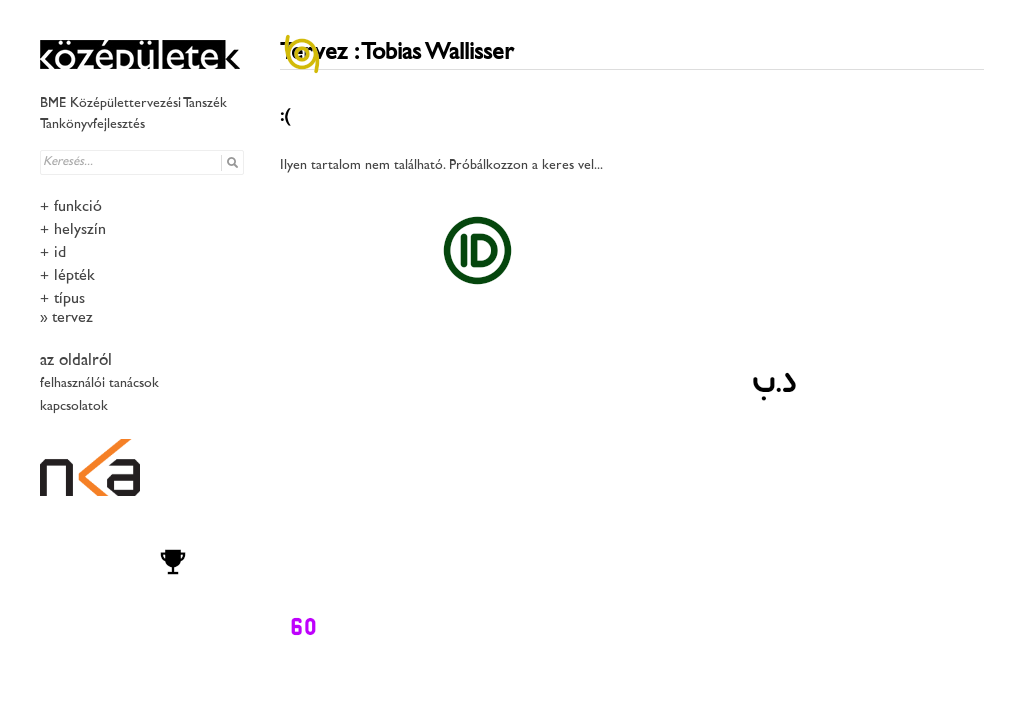 The width and height of the screenshot is (1024, 720). What do you see at coordinates (302, 54) in the screenshot?
I see `indicates stormy or severe weather conditions` at bounding box center [302, 54].